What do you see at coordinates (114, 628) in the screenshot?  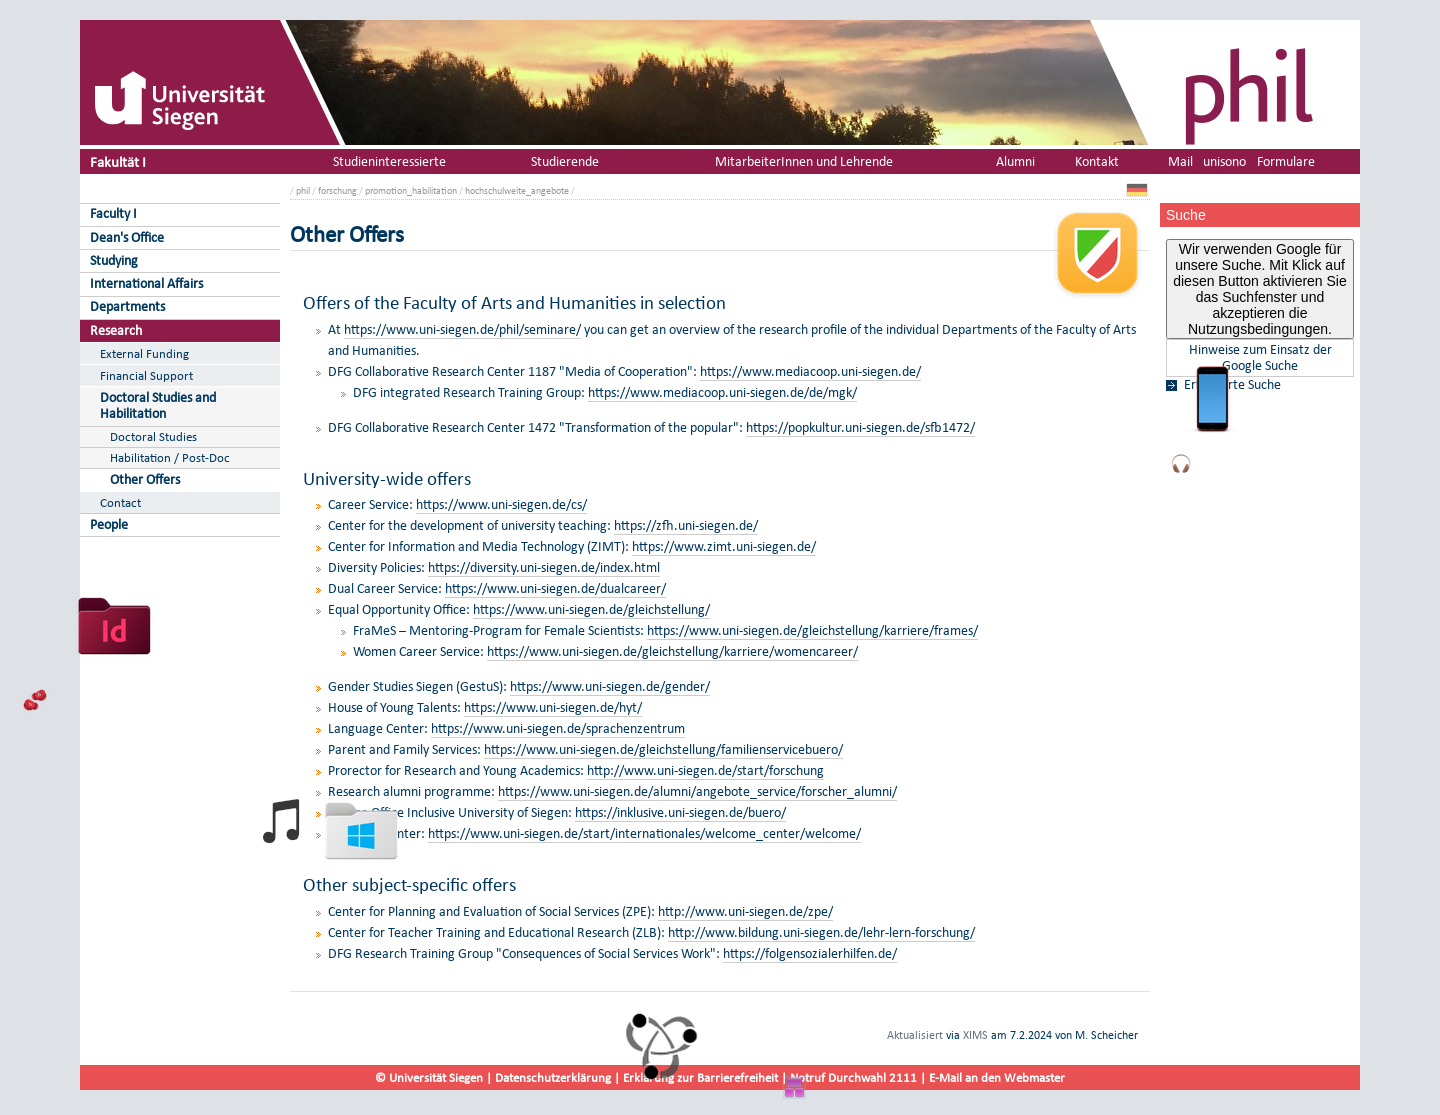 I see `folder containing Adobe InDesign project files` at bounding box center [114, 628].